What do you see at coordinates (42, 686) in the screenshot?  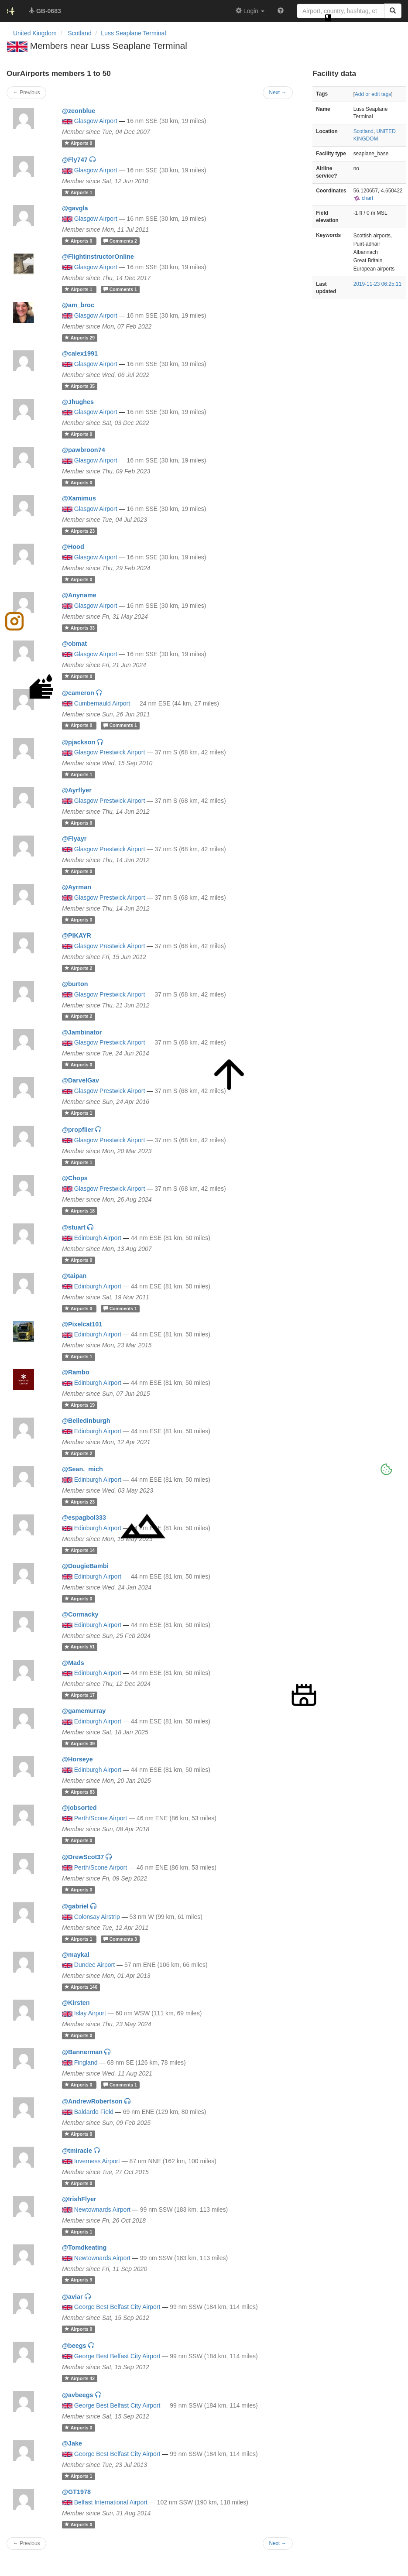 I see `wash your hands` at bounding box center [42, 686].